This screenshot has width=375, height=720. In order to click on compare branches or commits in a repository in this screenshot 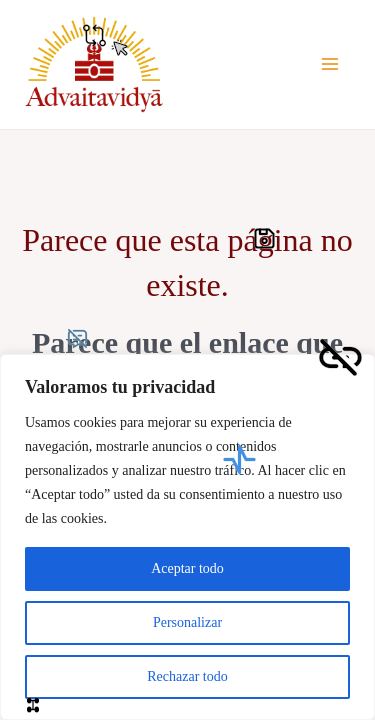, I will do `click(94, 35)`.